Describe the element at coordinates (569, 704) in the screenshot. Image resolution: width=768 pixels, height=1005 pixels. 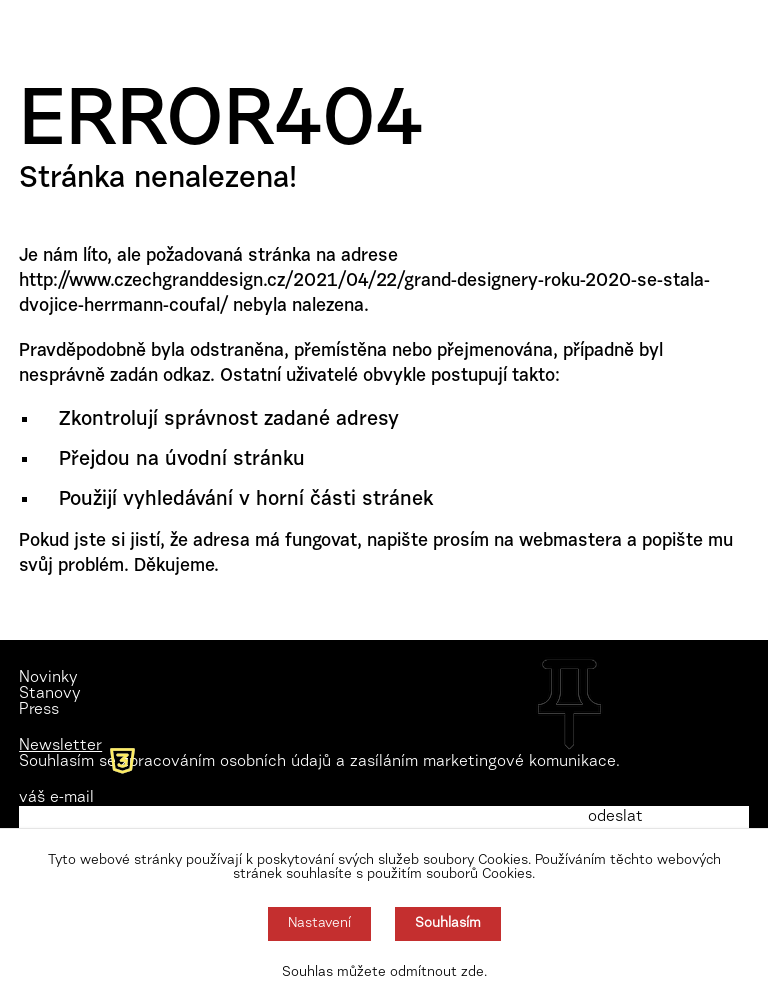
I see `pin an item to keep it visible` at that location.